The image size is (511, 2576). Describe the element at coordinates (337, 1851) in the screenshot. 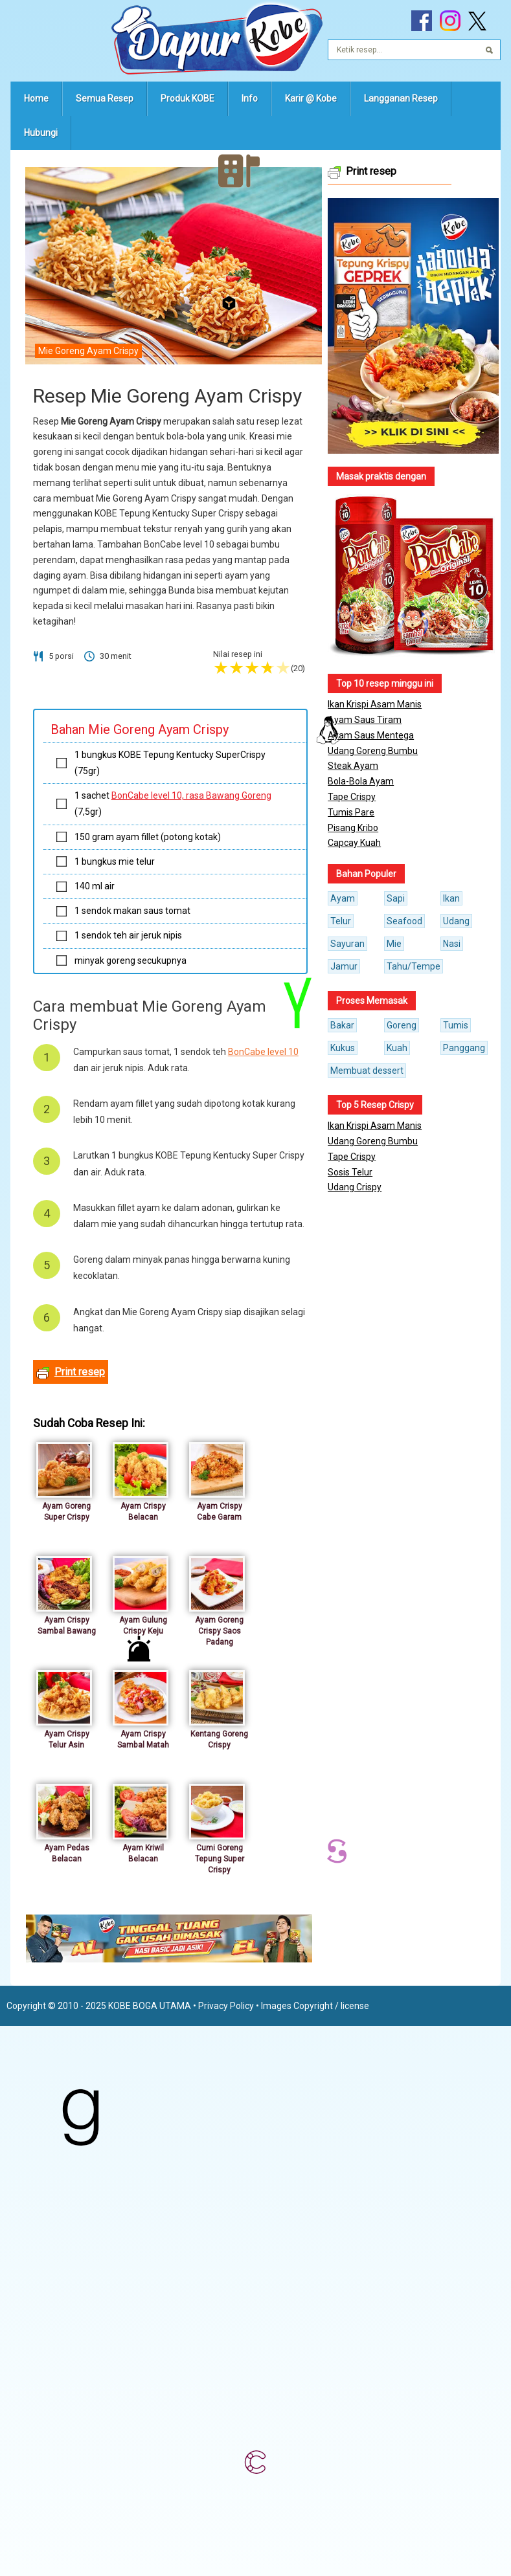

I see `open Scribd app` at that location.